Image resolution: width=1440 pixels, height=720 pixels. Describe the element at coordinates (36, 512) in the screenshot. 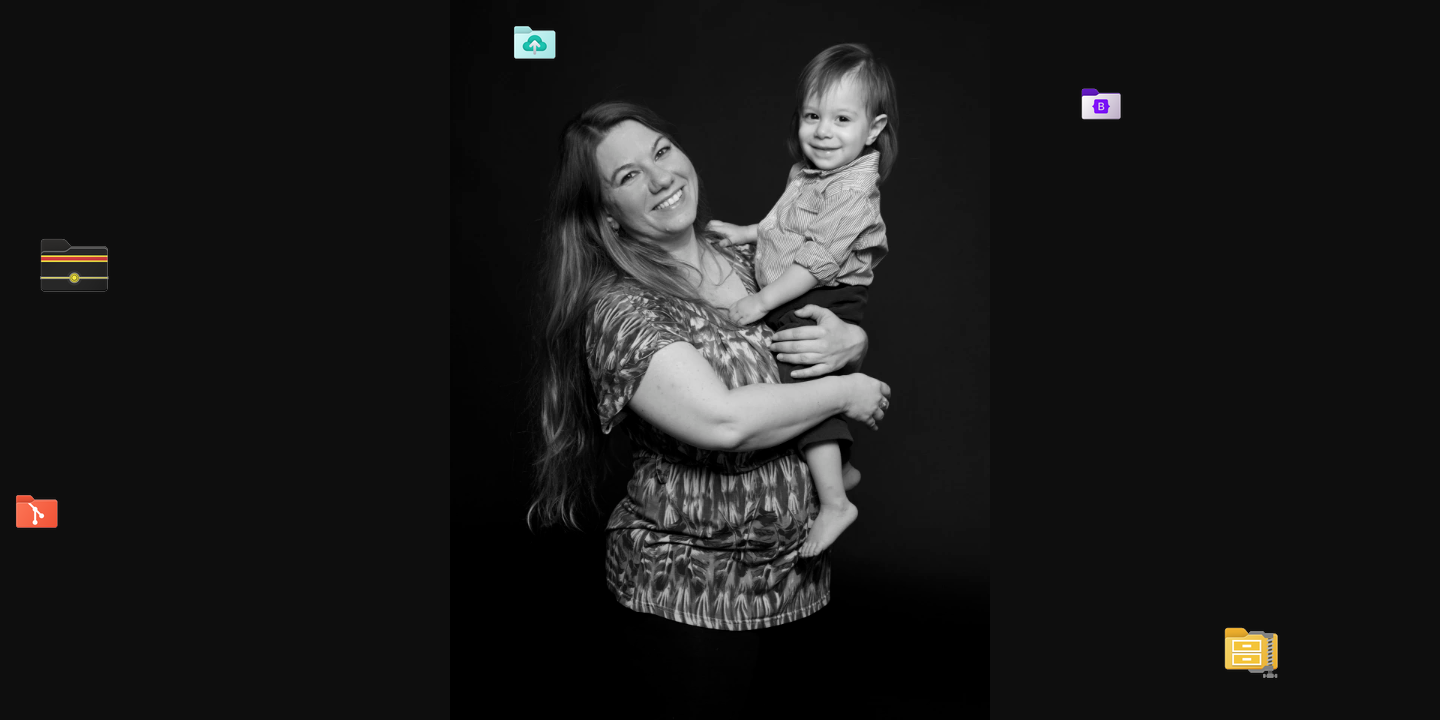

I see `open git repository folder` at that location.